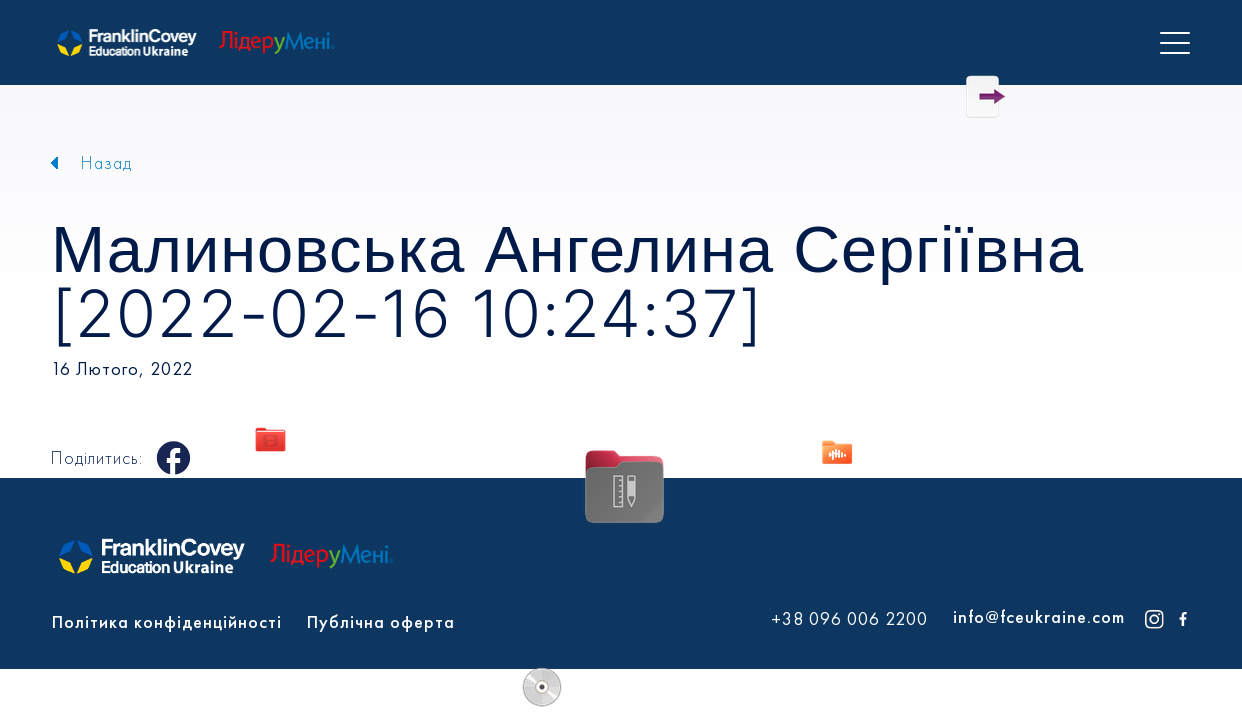  Describe the element at coordinates (837, 453) in the screenshot. I see `open castbox podcast downloads folder` at that location.